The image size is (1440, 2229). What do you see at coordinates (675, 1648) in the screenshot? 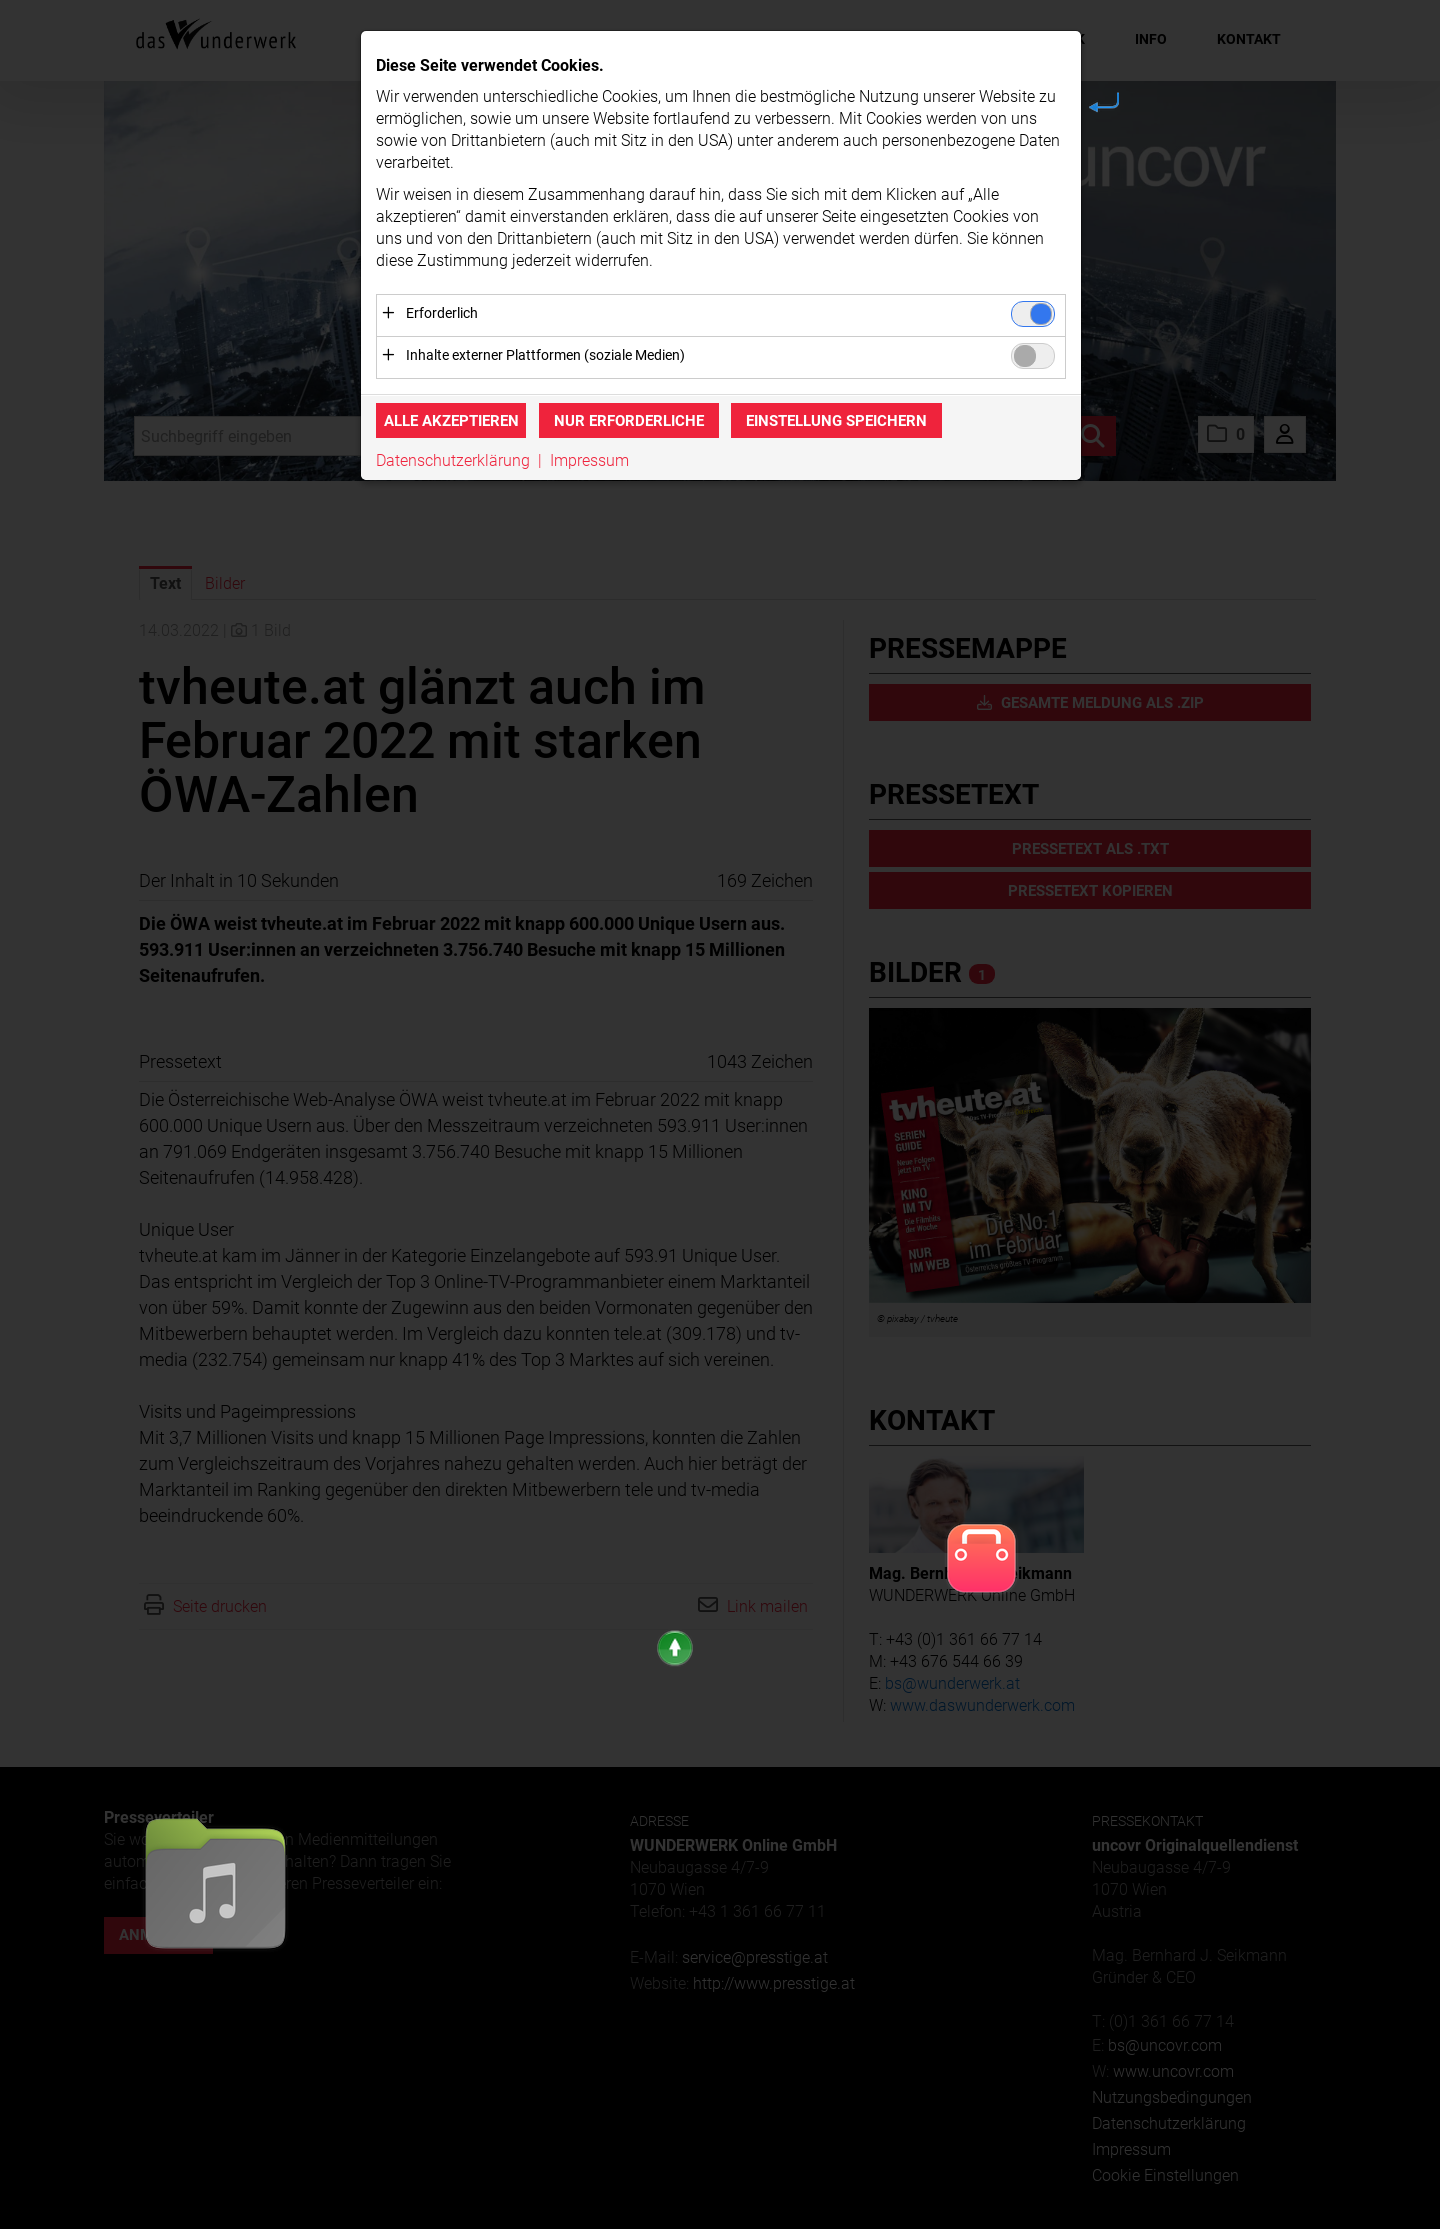
I see `indicates a software update is available` at bounding box center [675, 1648].